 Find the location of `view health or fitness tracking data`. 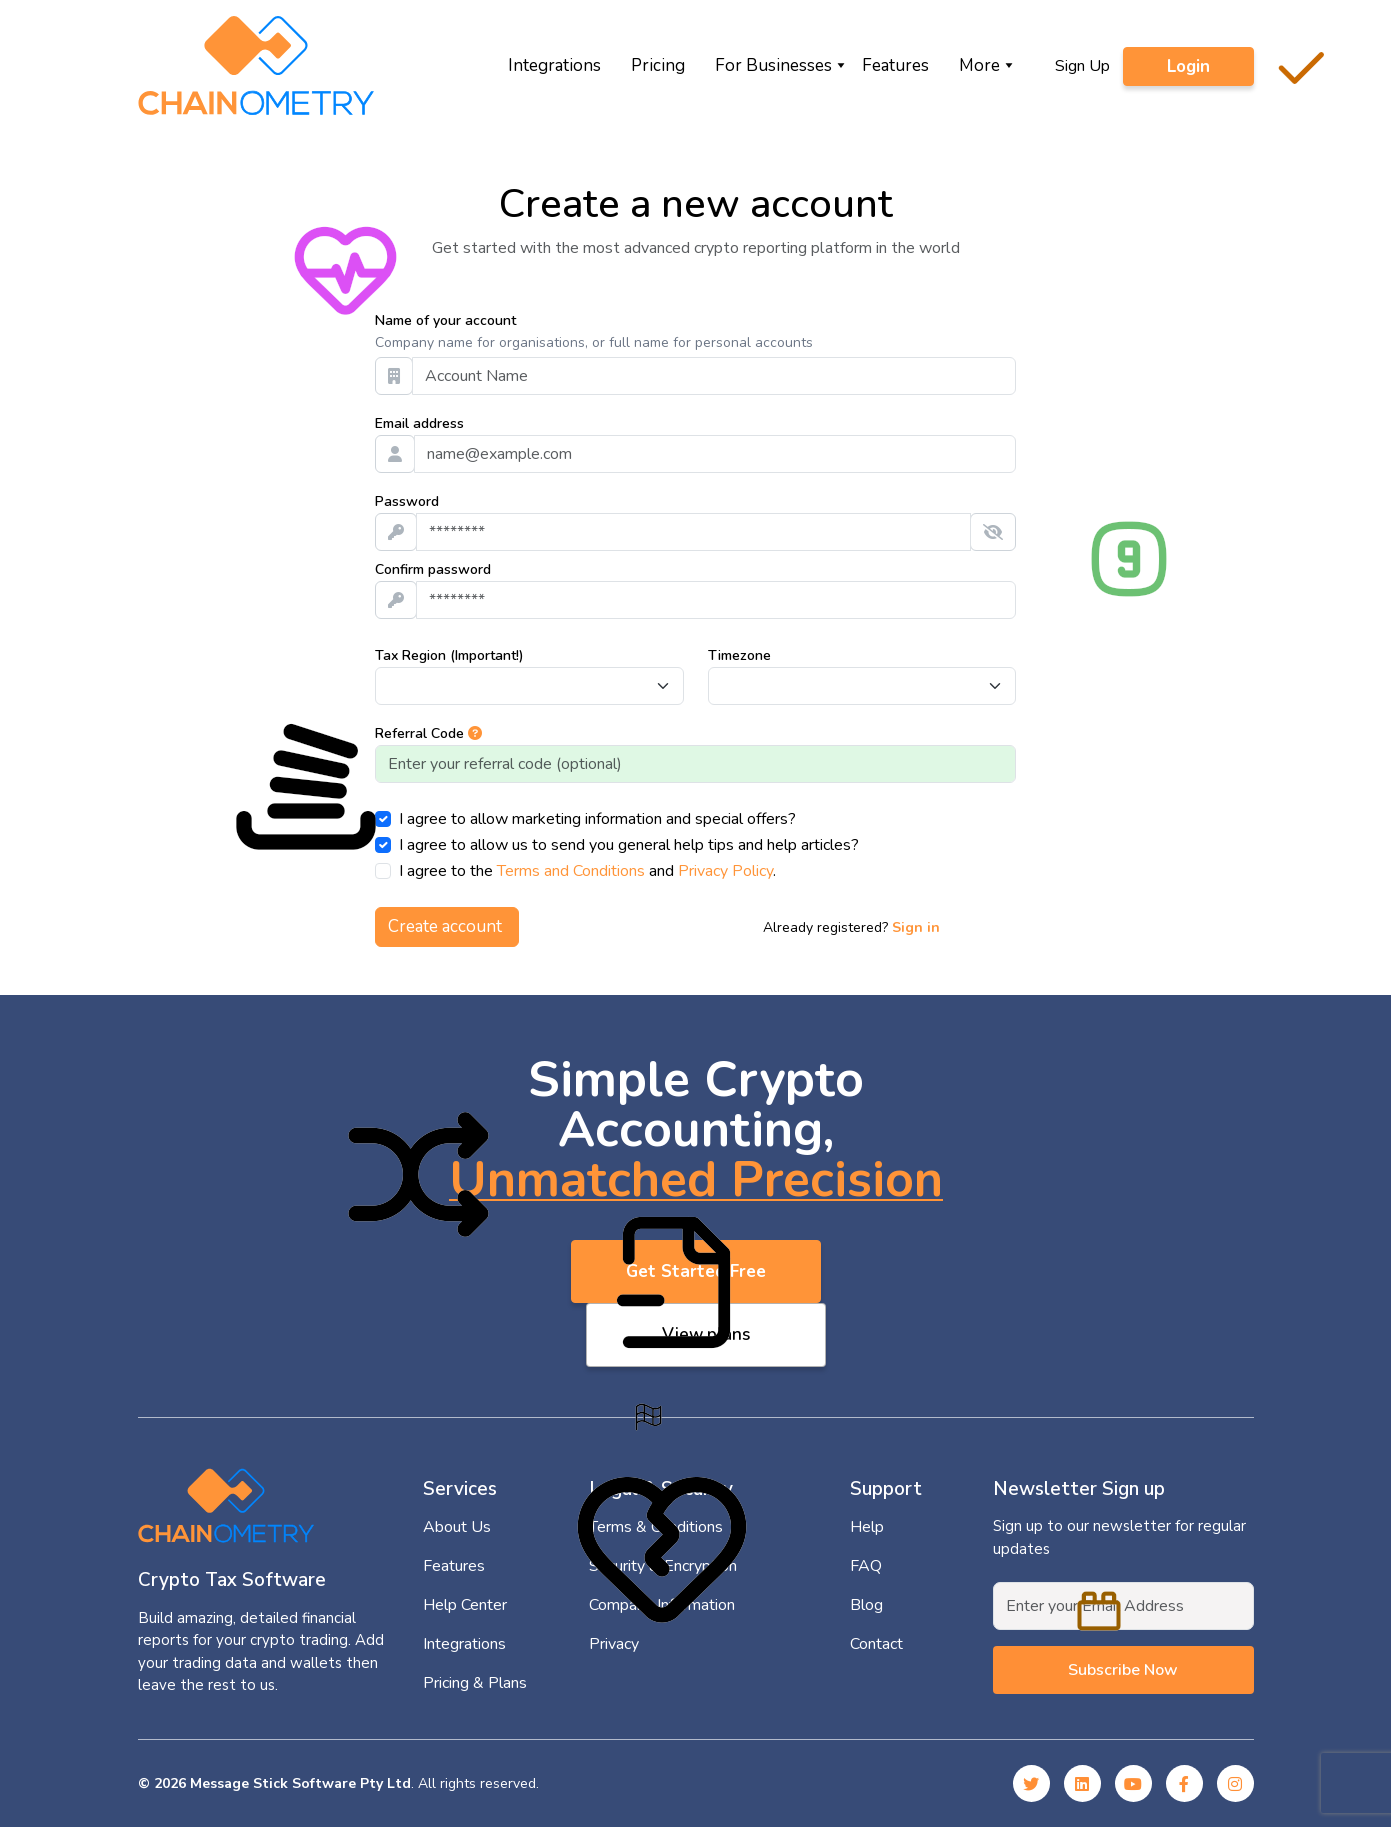

view health or fitness tracking data is located at coordinates (345, 268).